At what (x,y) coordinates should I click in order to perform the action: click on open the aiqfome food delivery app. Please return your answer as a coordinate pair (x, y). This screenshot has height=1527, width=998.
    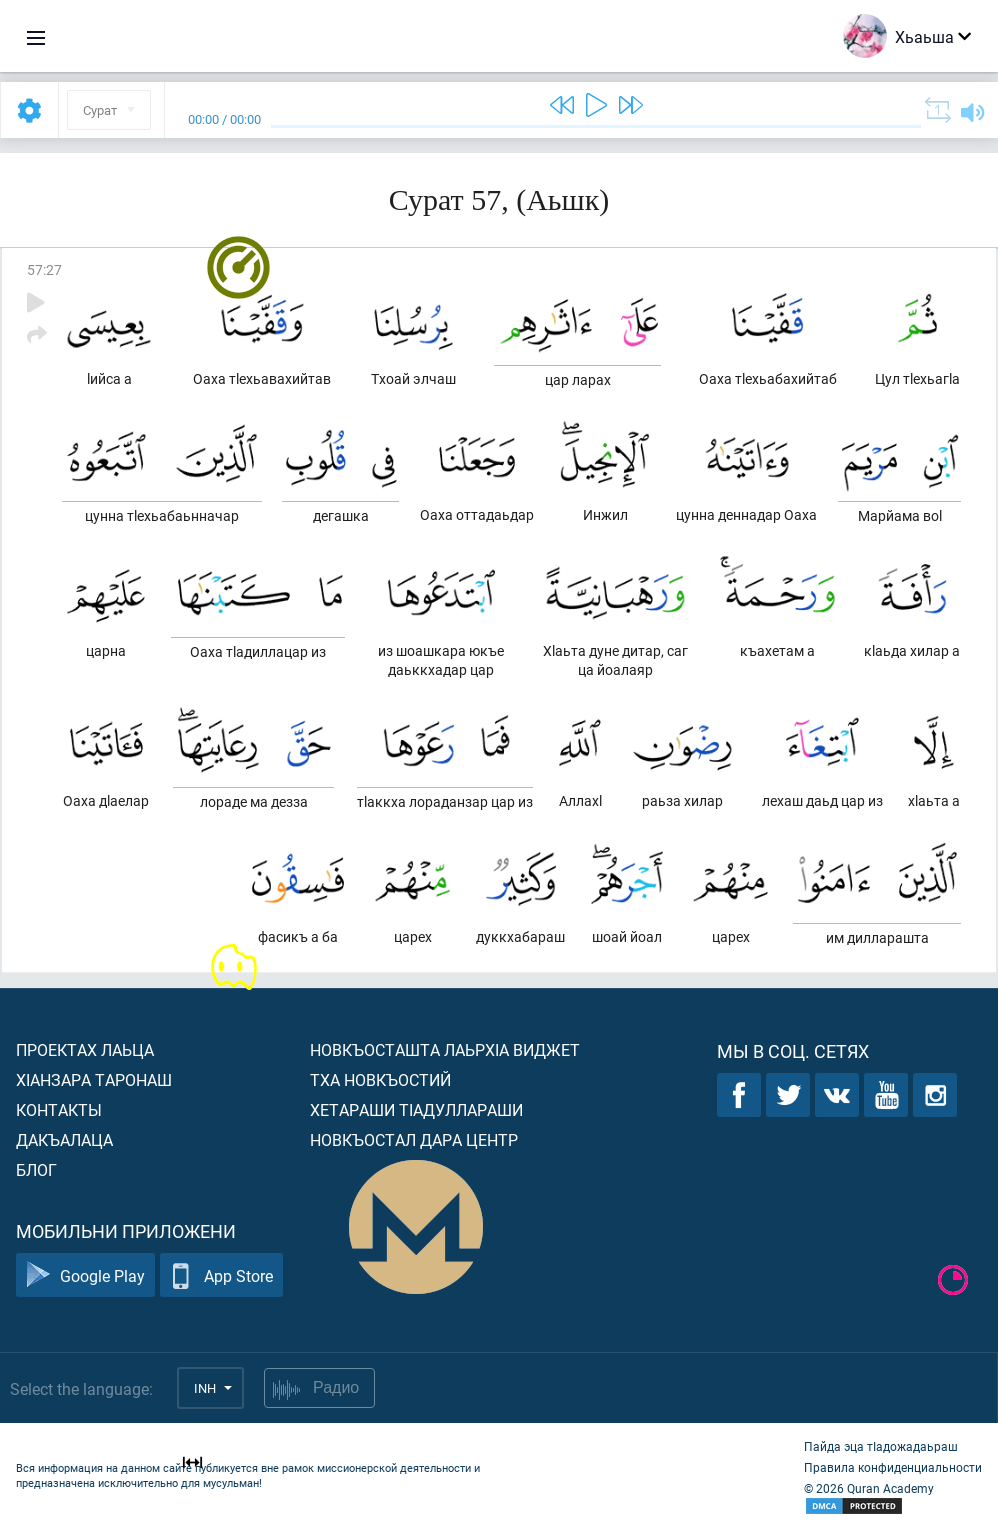
    Looking at the image, I should click on (234, 967).